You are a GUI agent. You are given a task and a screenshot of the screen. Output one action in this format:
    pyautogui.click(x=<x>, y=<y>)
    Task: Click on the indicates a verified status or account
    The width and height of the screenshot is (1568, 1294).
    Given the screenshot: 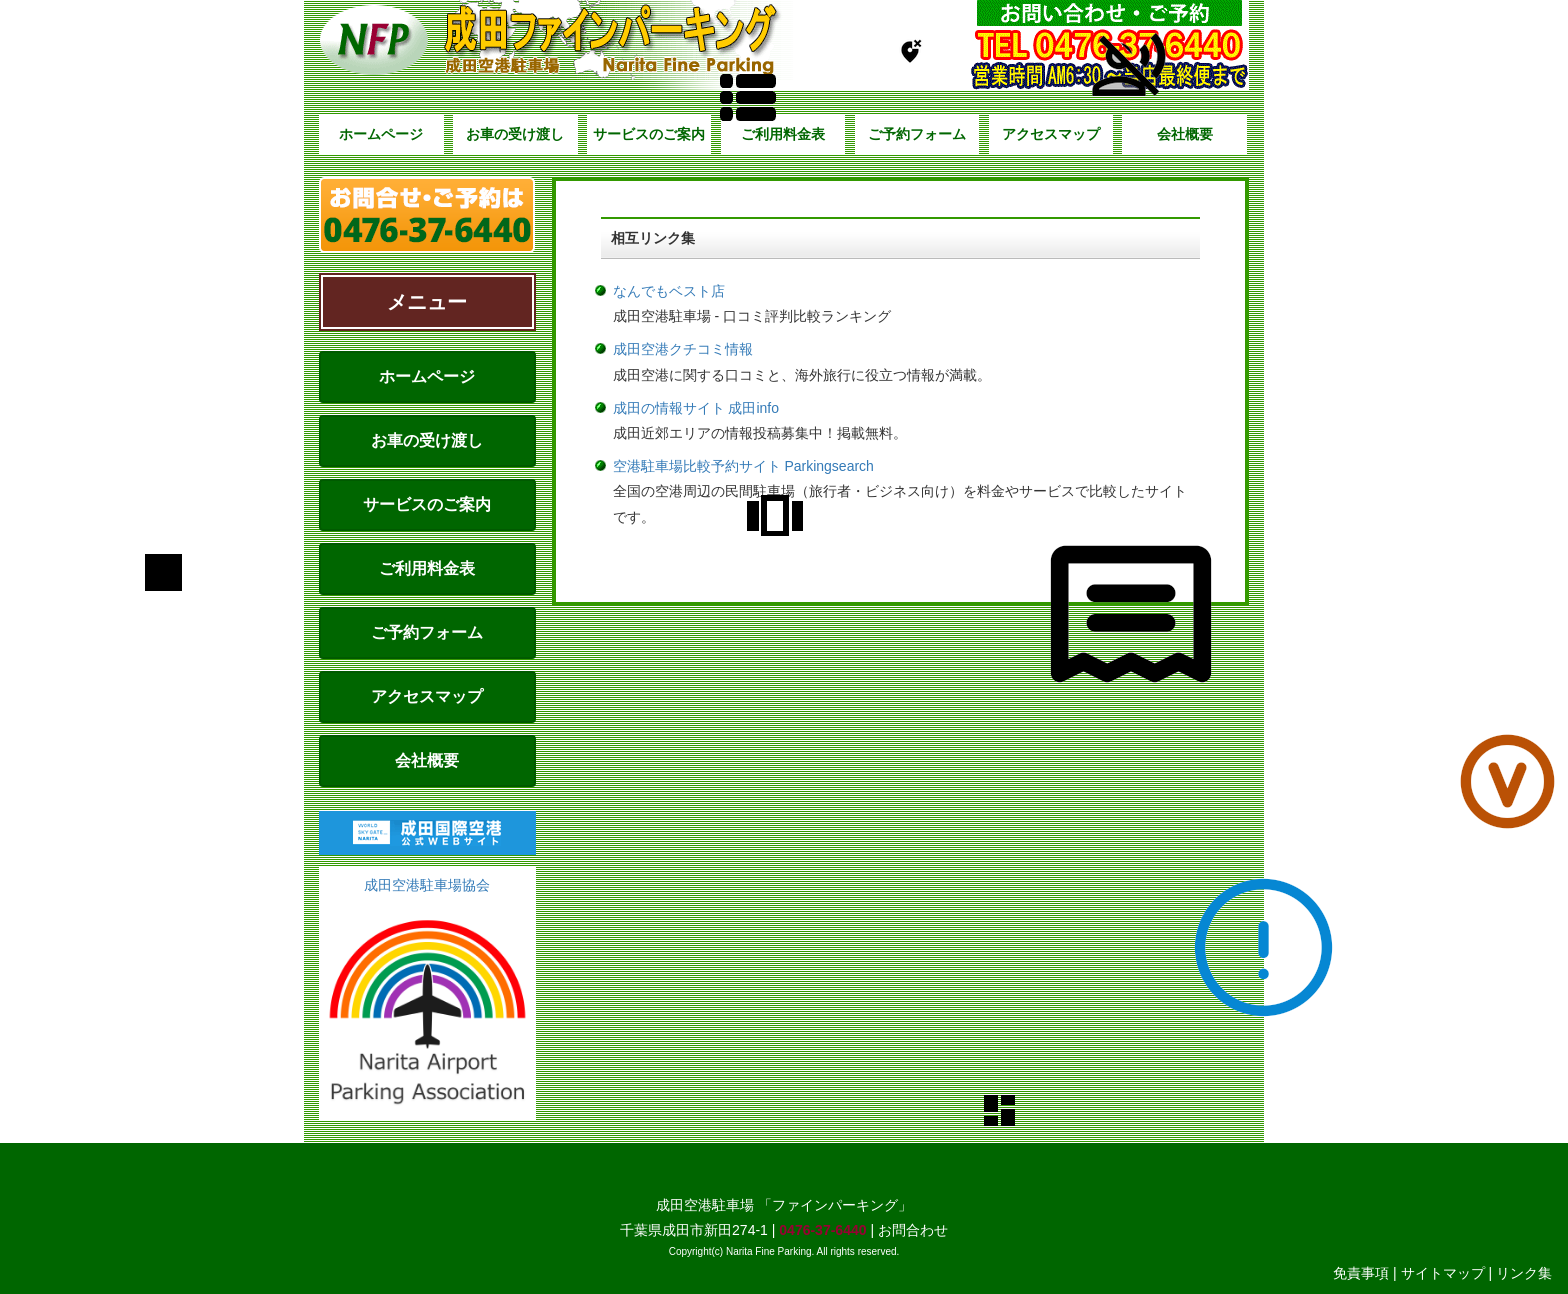 What is the action you would take?
    pyautogui.click(x=1507, y=781)
    